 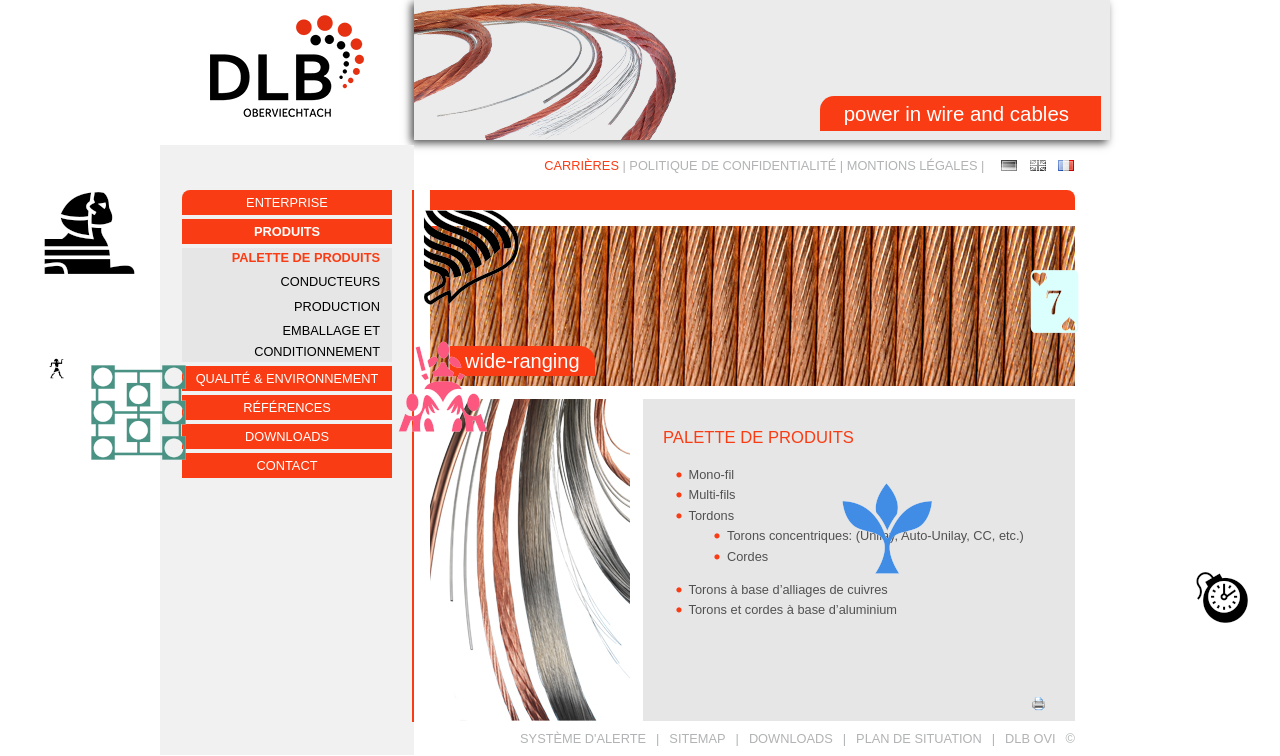 What do you see at coordinates (471, 258) in the screenshot?
I see `activate wave attack ability` at bounding box center [471, 258].